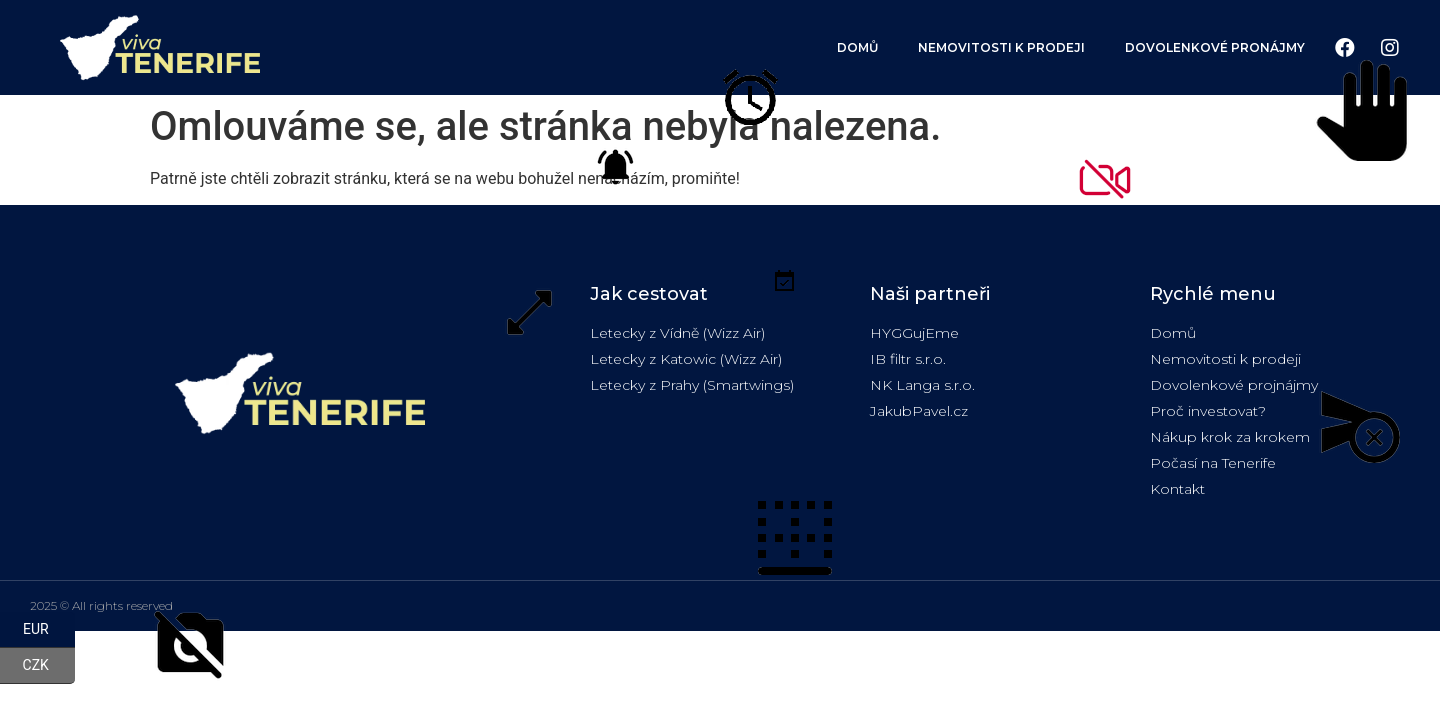  Describe the element at coordinates (190, 642) in the screenshot. I see `photography not allowed in this area` at that location.